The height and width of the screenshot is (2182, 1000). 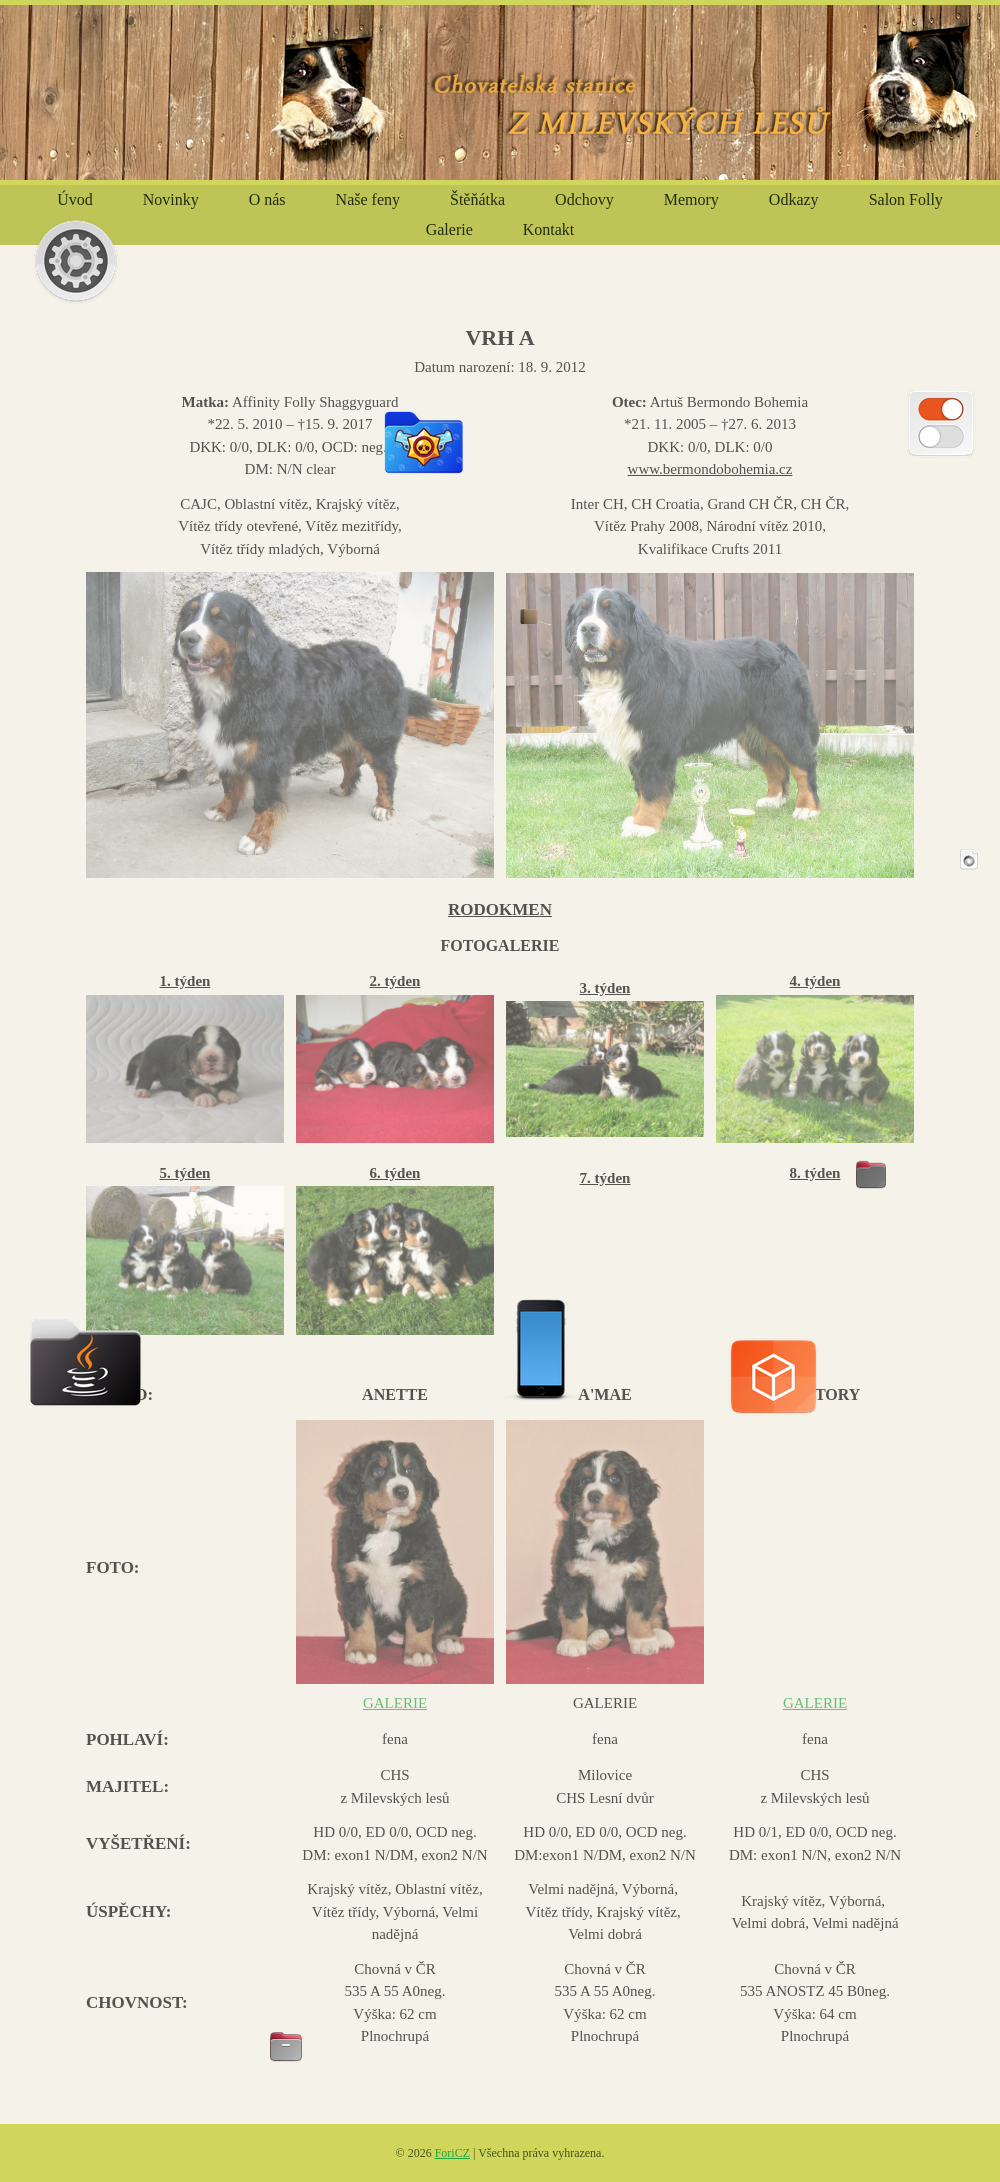 I want to click on open a 3D model file, so click(x=773, y=1373).